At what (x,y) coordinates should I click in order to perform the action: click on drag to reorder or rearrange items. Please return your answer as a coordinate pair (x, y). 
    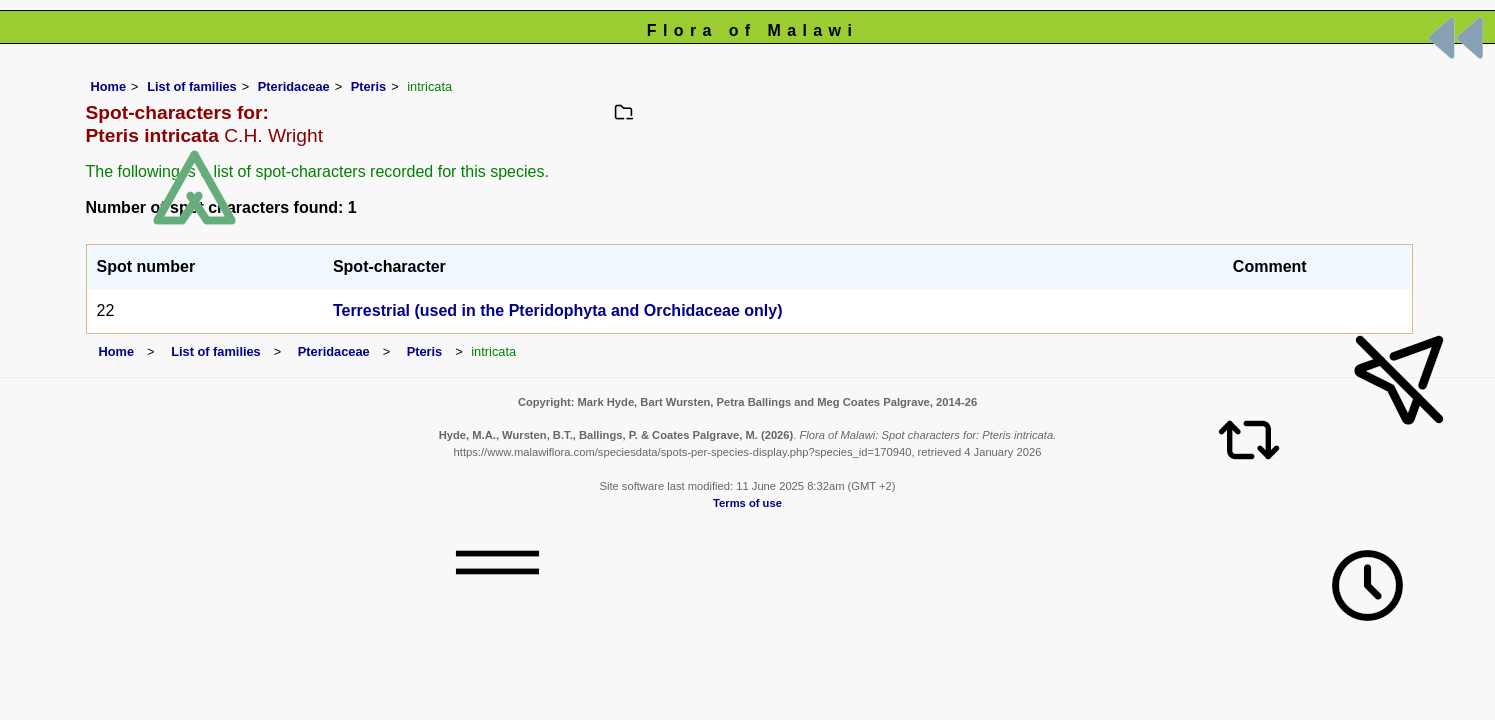
    Looking at the image, I should click on (497, 562).